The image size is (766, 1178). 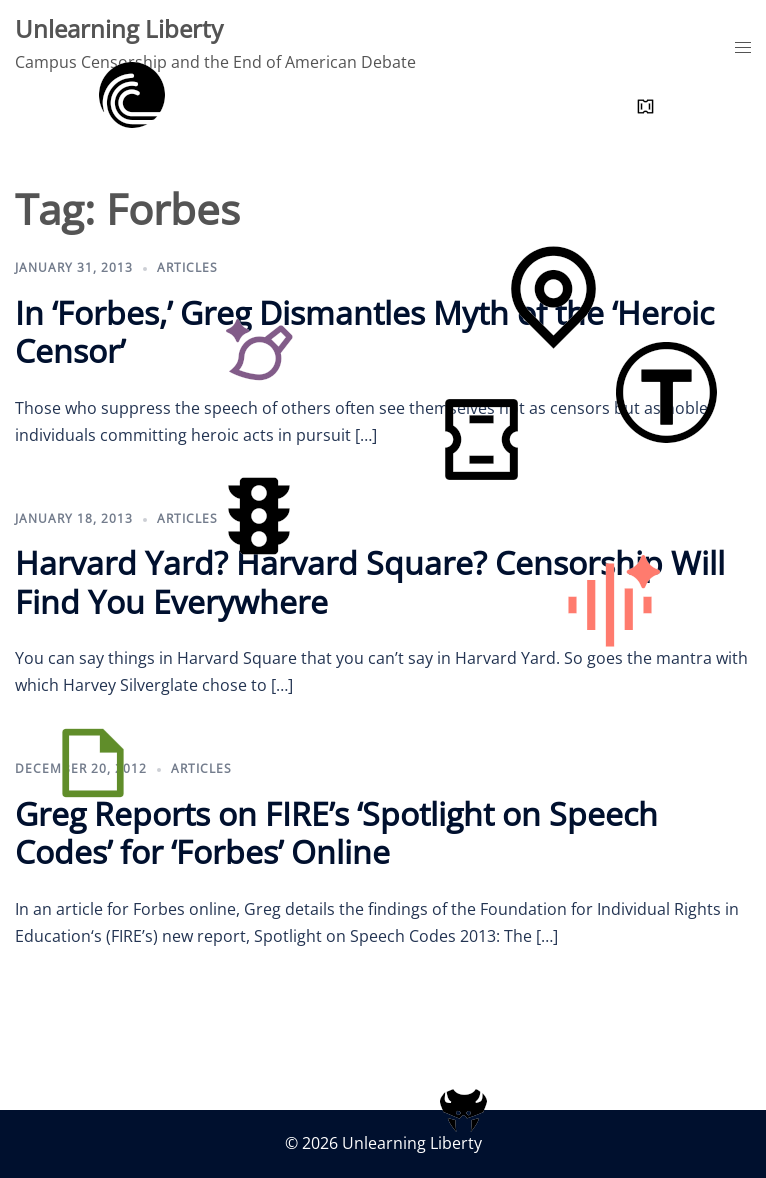 What do you see at coordinates (666, 392) in the screenshot?
I see `open thingiverse website or app` at bounding box center [666, 392].